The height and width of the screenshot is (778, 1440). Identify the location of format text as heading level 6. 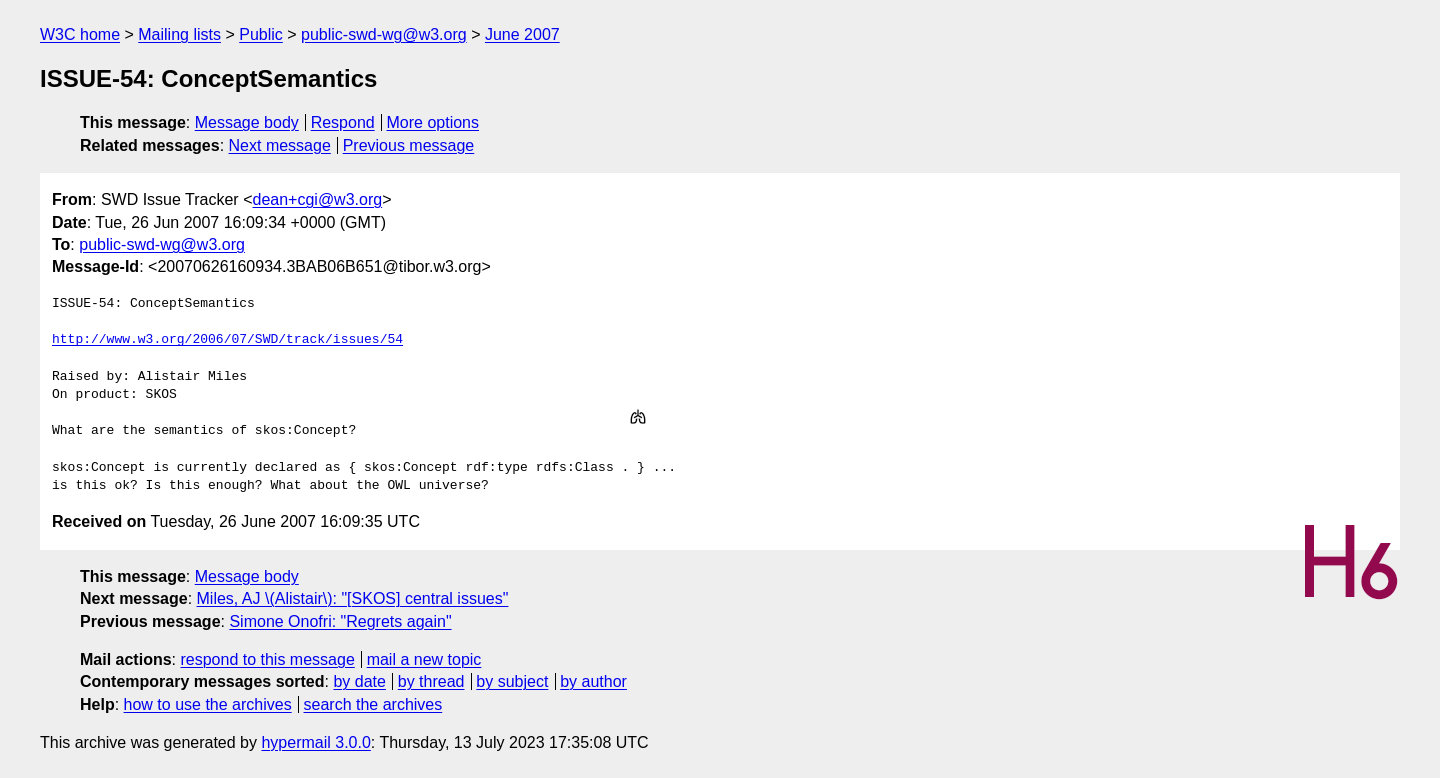
(1350, 561).